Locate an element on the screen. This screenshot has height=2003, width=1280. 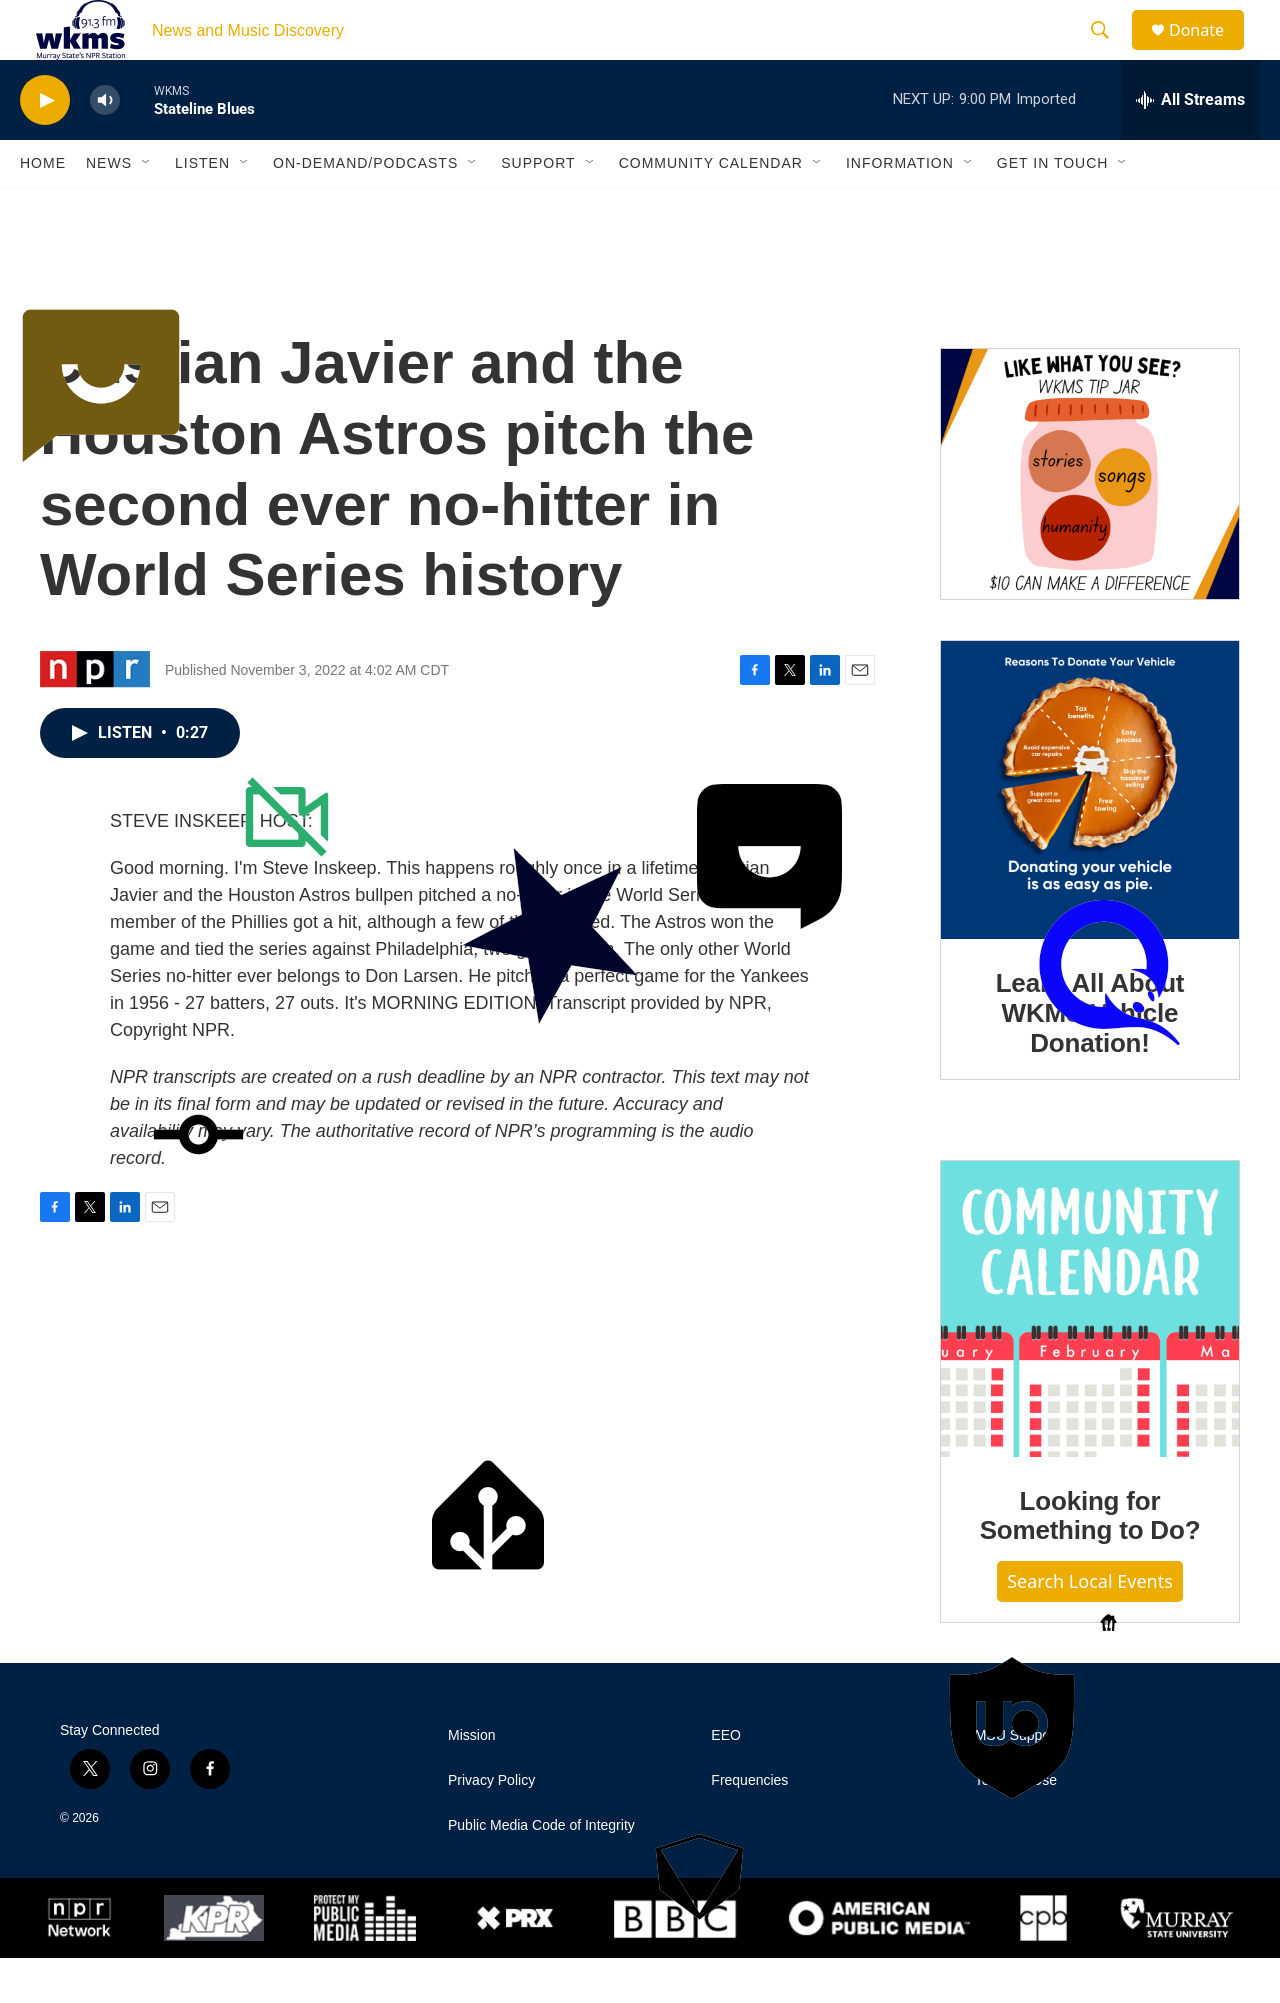
uBlock Origin browser extension logo is located at coordinates (1012, 1728).